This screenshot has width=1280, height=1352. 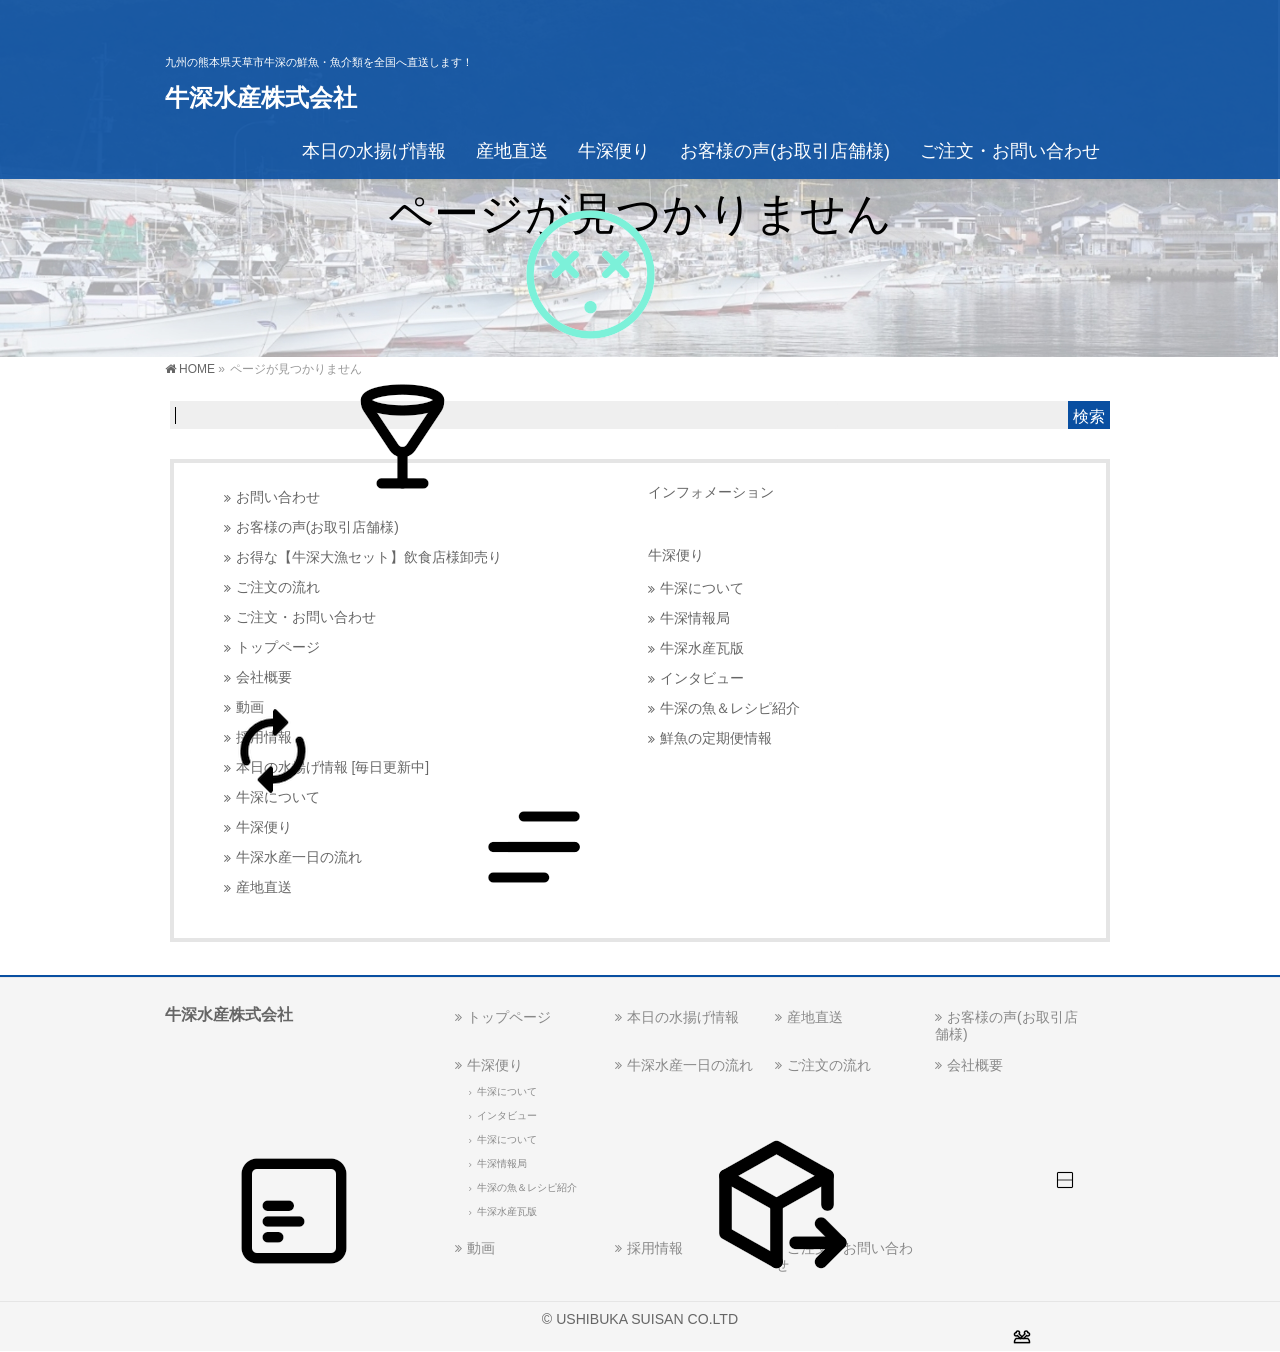 I want to click on view bar or cocktail menu, so click(x=402, y=436).